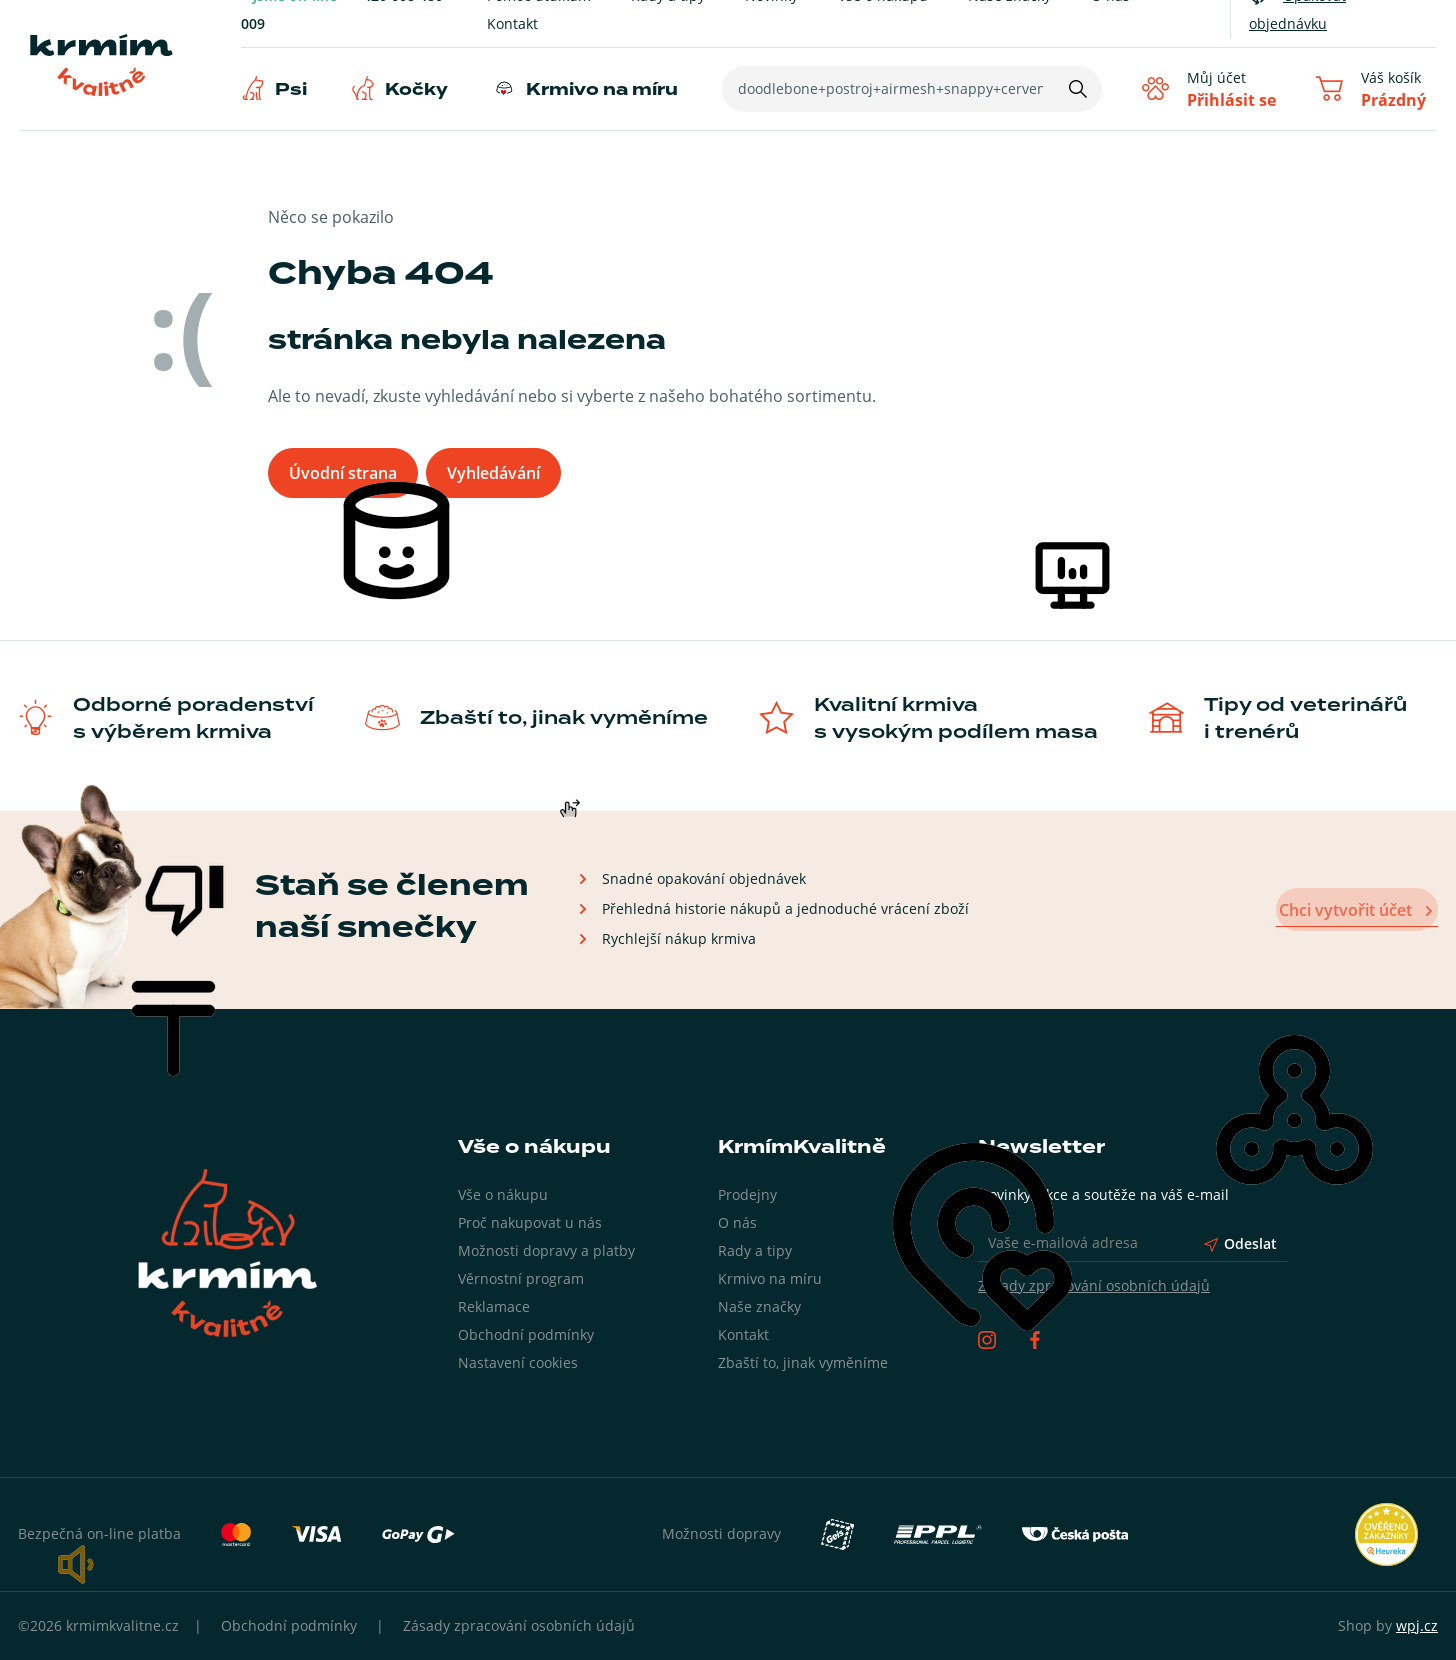  Describe the element at coordinates (1072, 575) in the screenshot. I see `view desktop analytics dashboard` at that location.